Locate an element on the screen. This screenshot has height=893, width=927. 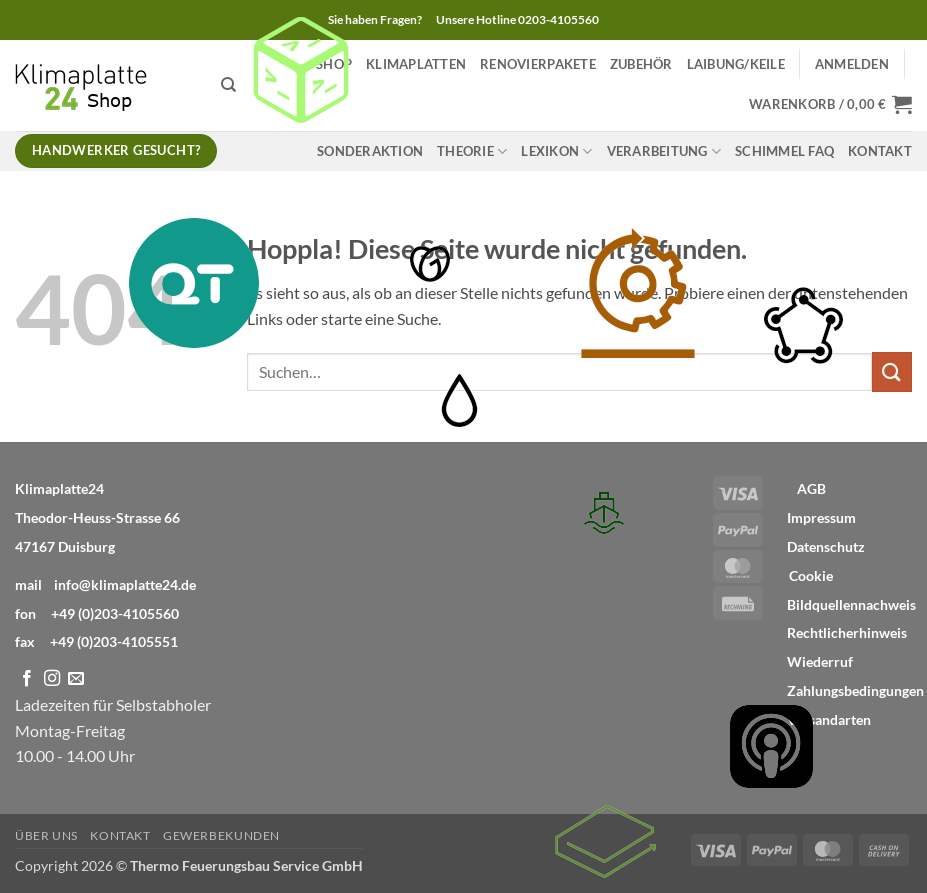
LBRY decentralized content platform logo is located at coordinates (605, 841).